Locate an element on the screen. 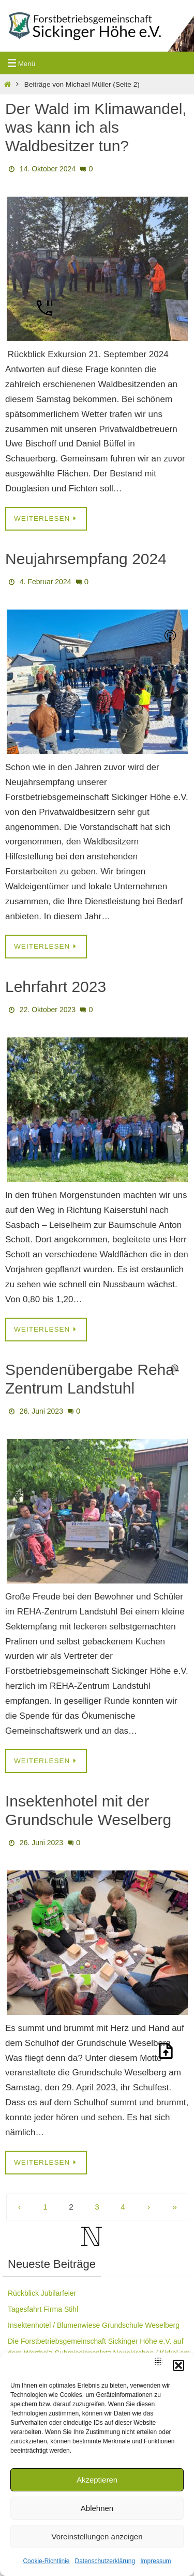  open Notion app is located at coordinates (92, 2236).